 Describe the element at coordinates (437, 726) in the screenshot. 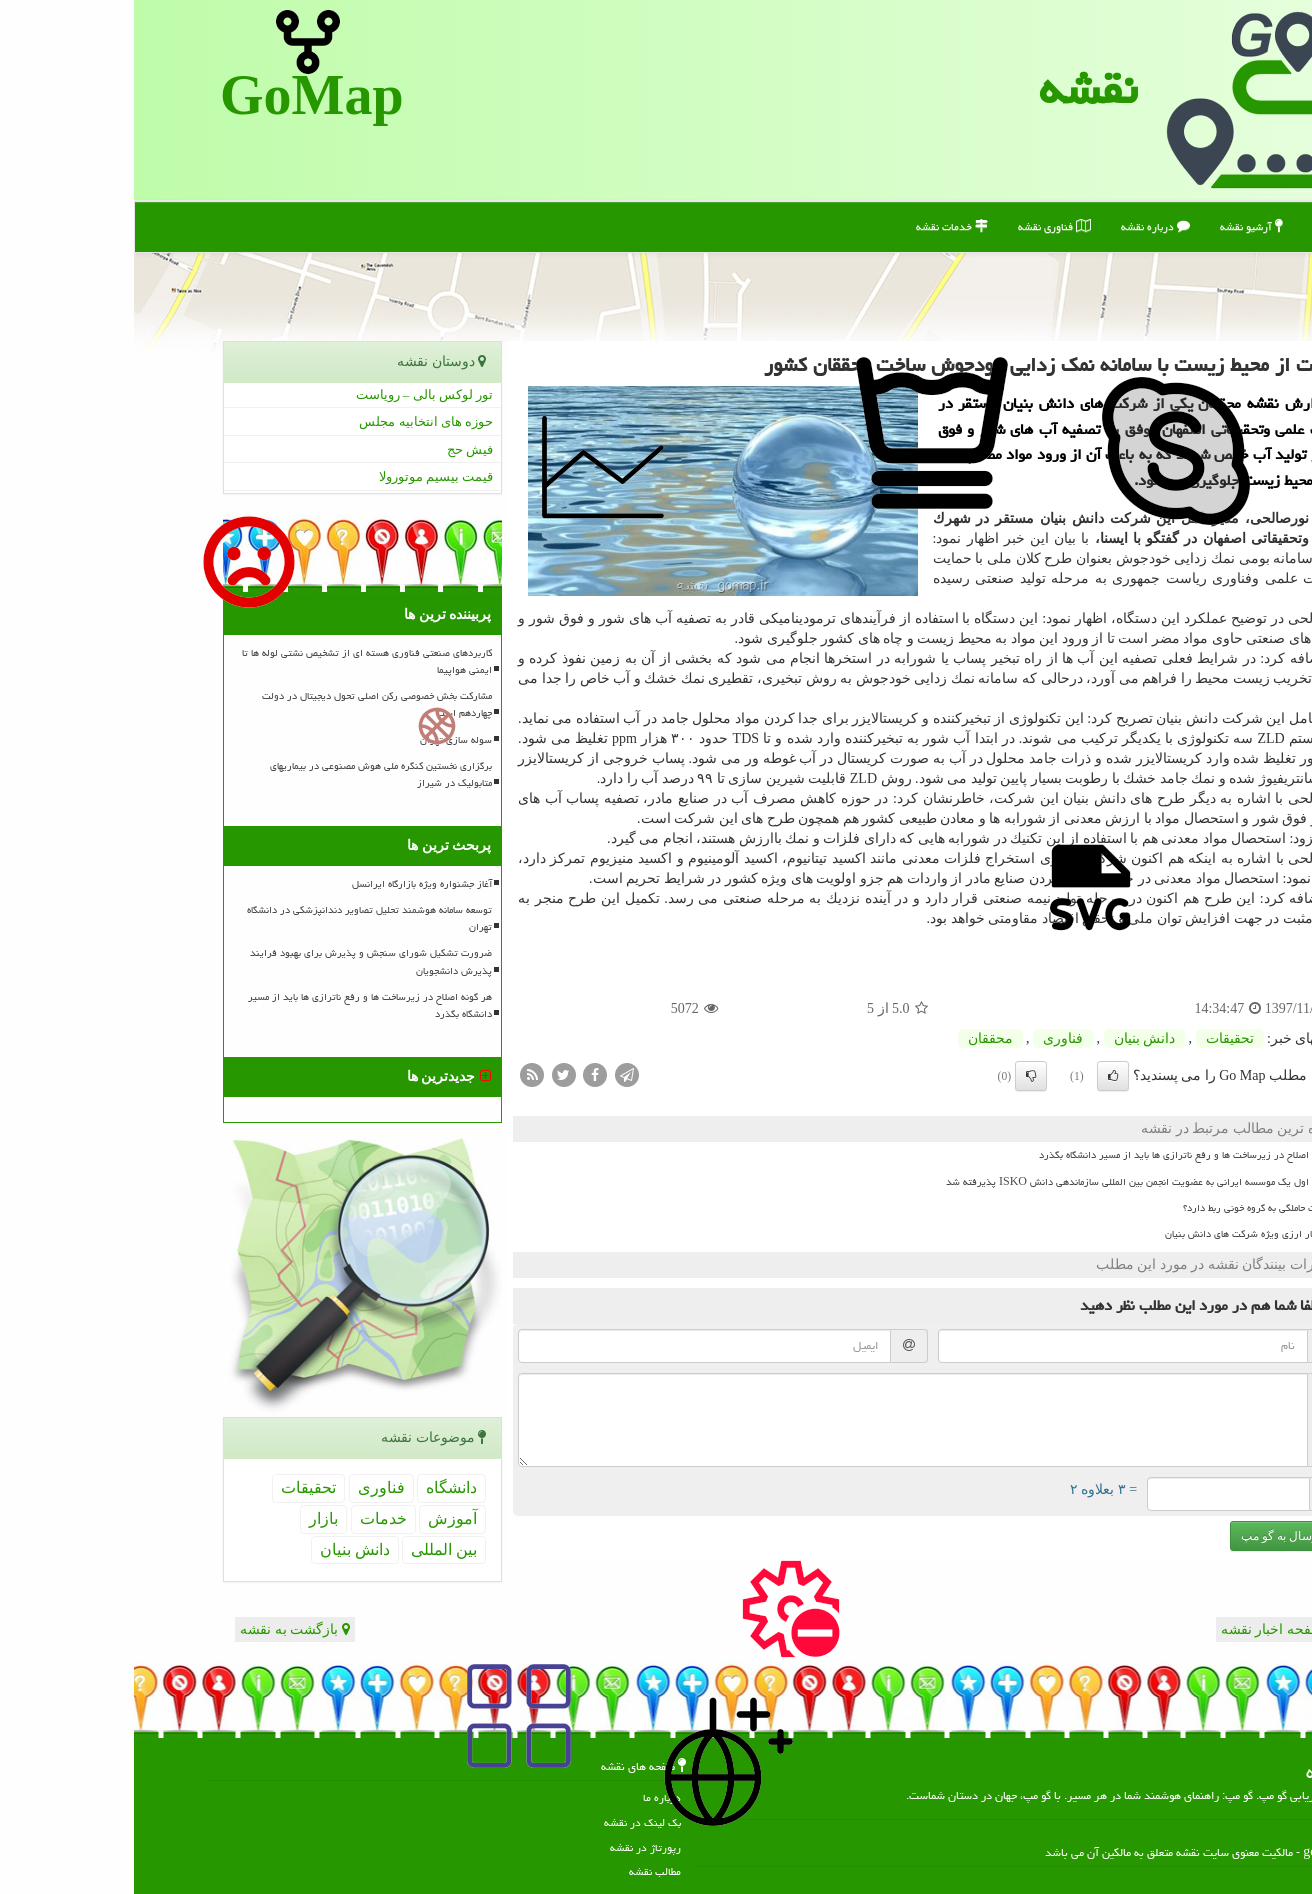

I see `access basketball or sports-related content` at that location.